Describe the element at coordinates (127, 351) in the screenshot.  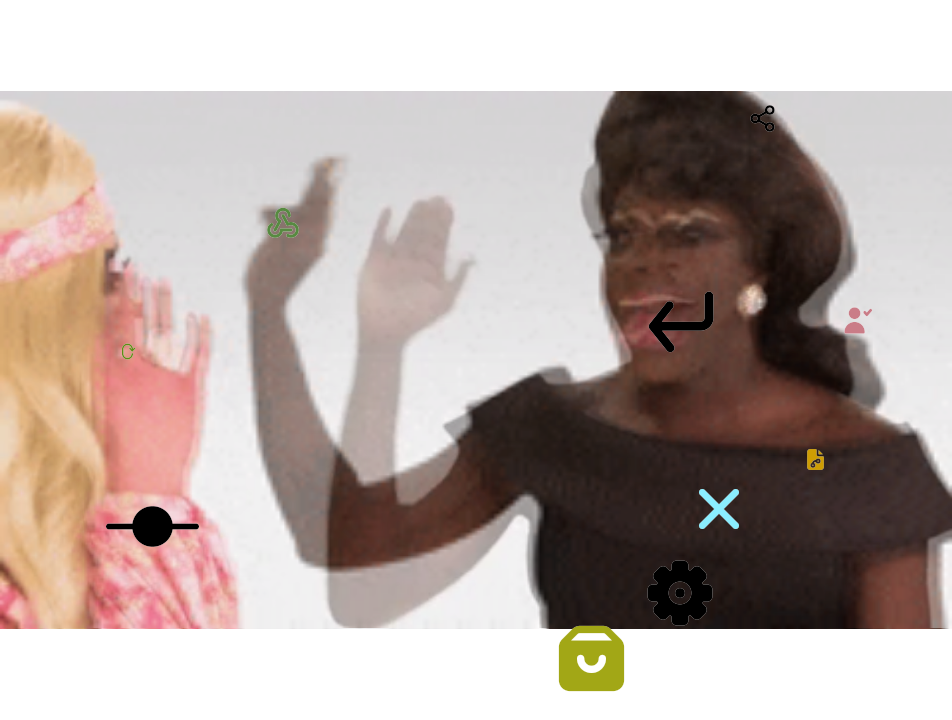
I see `refresh or reload content` at that location.